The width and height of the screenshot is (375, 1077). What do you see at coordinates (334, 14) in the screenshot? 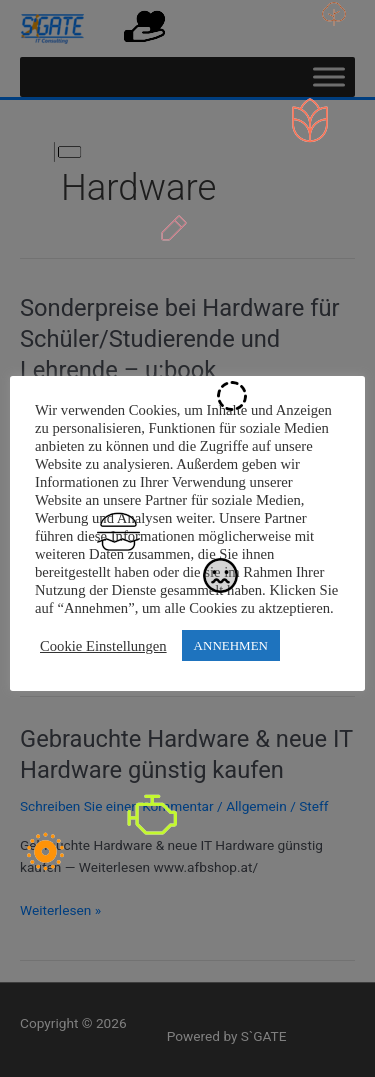
I see `access nature or parks category` at bounding box center [334, 14].